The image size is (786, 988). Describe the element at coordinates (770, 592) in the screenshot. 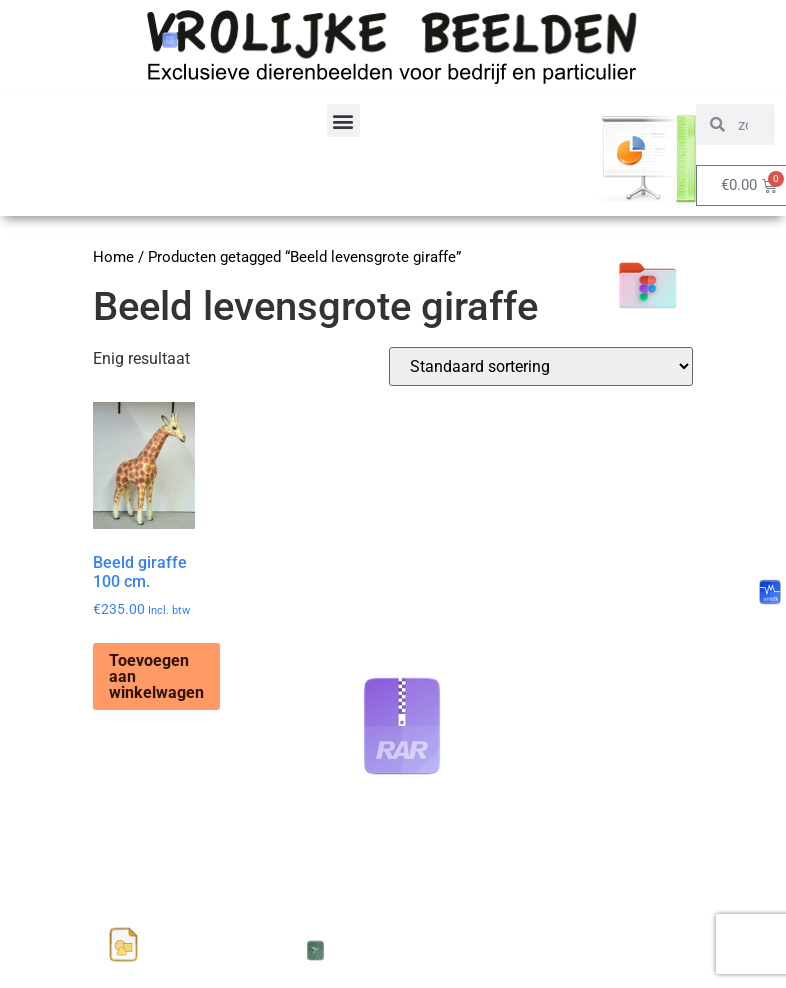

I see `a virtualbox virtual machine disk file` at that location.